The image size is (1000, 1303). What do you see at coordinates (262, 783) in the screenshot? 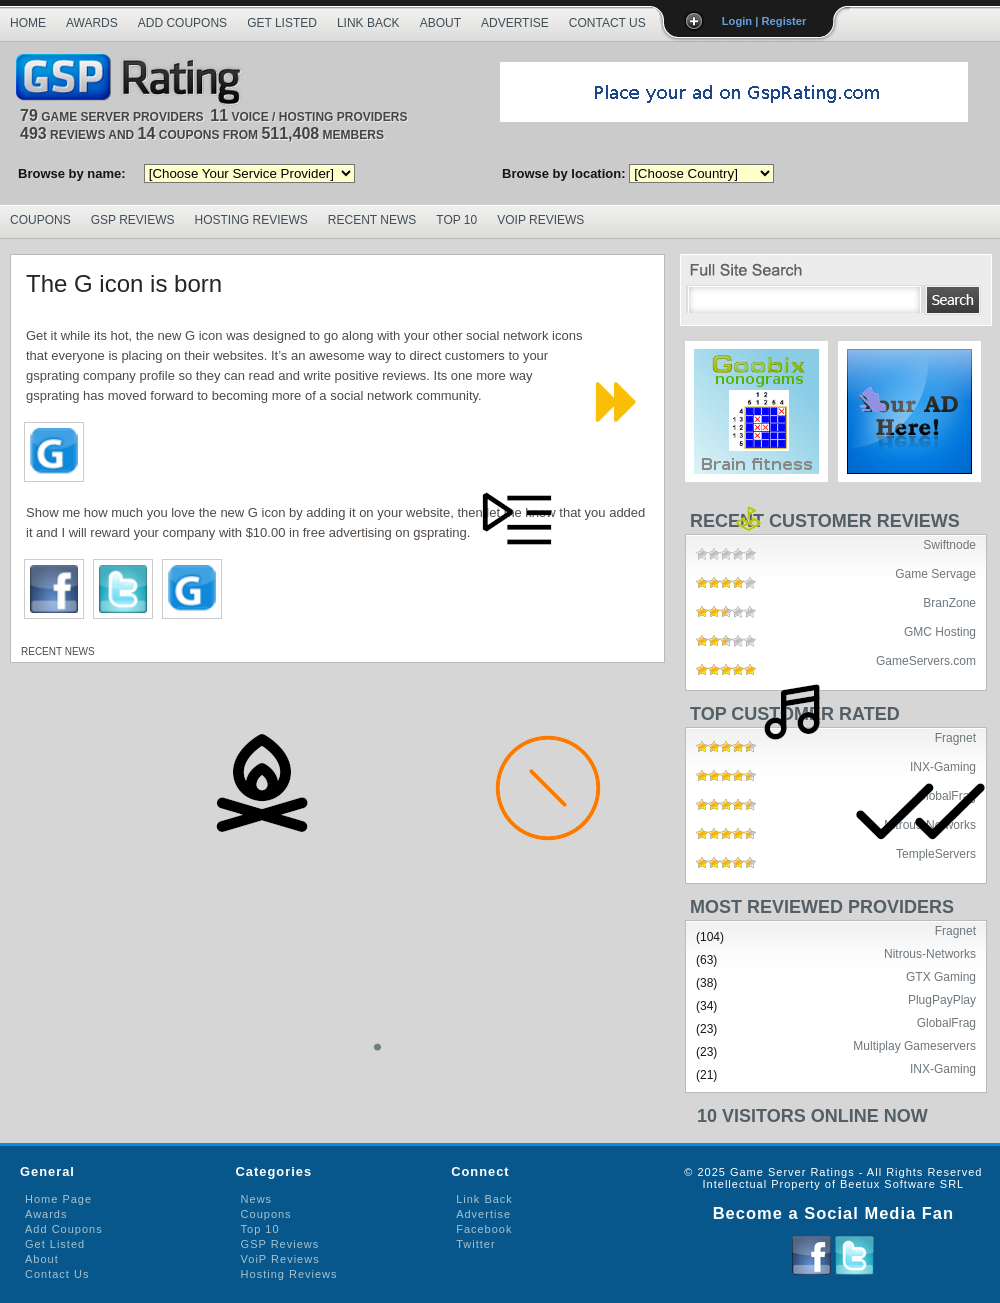
I see `access camping or outdoor activity features` at bounding box center [262, 783].